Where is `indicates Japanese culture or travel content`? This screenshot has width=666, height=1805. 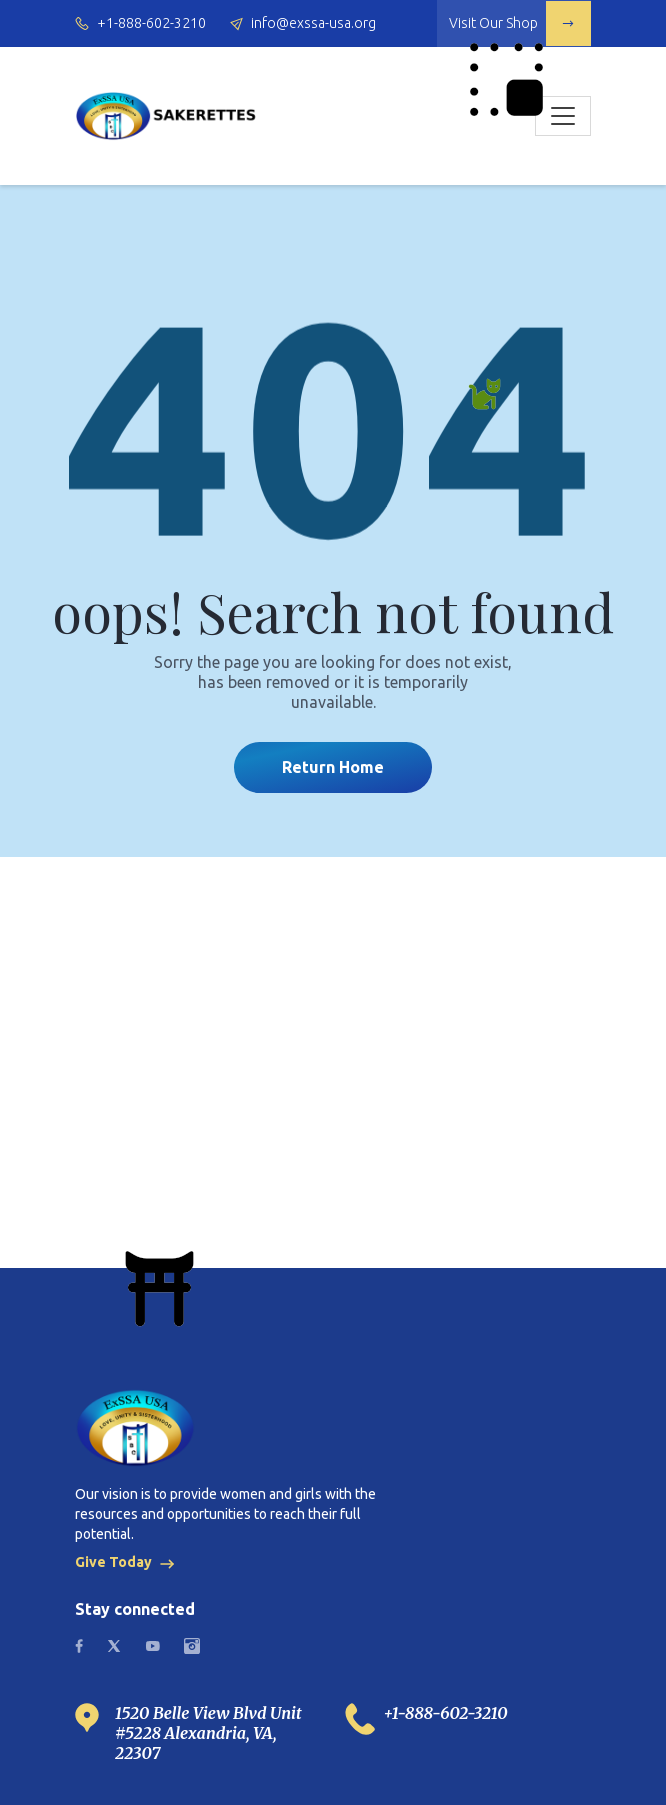 indicates Japanese culture or travel content is located at coordinates (159, 1287).